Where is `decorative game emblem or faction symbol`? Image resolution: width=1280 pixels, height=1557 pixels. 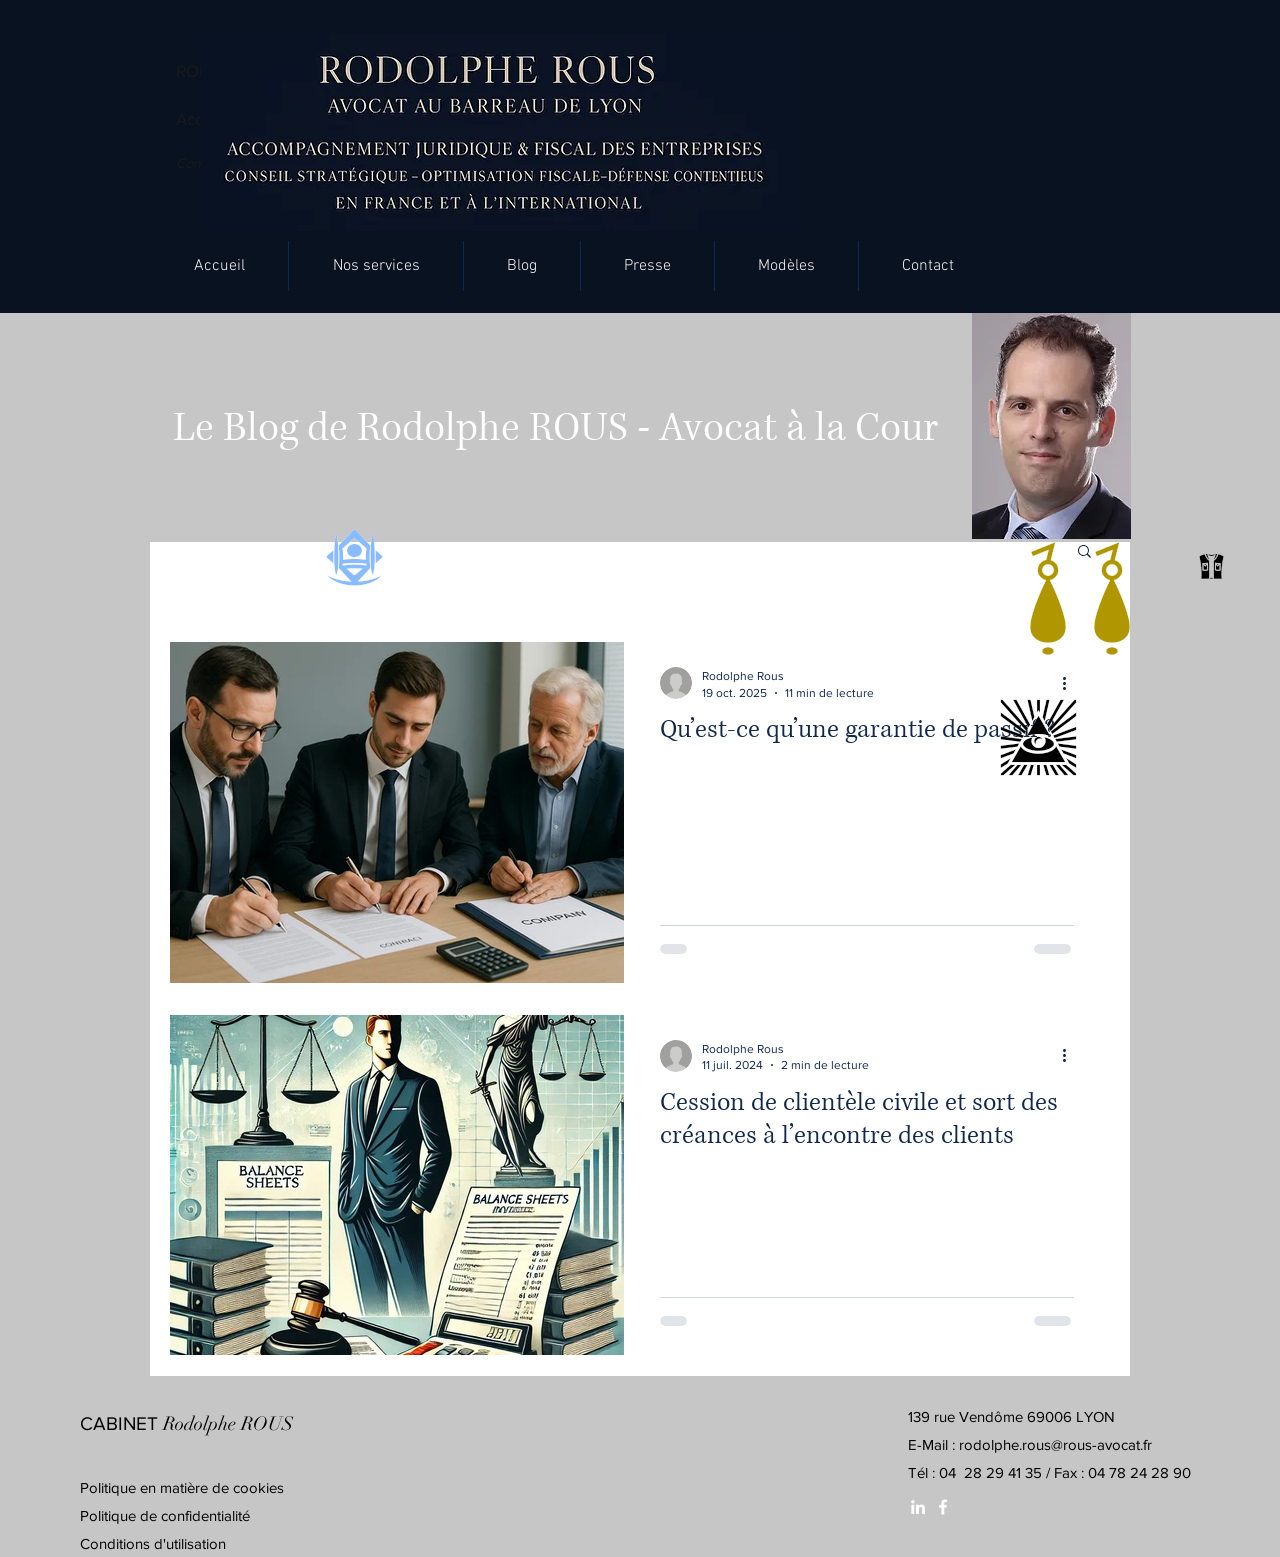
decorative game emblem or faction symbol is located at coordinates (354, 557).